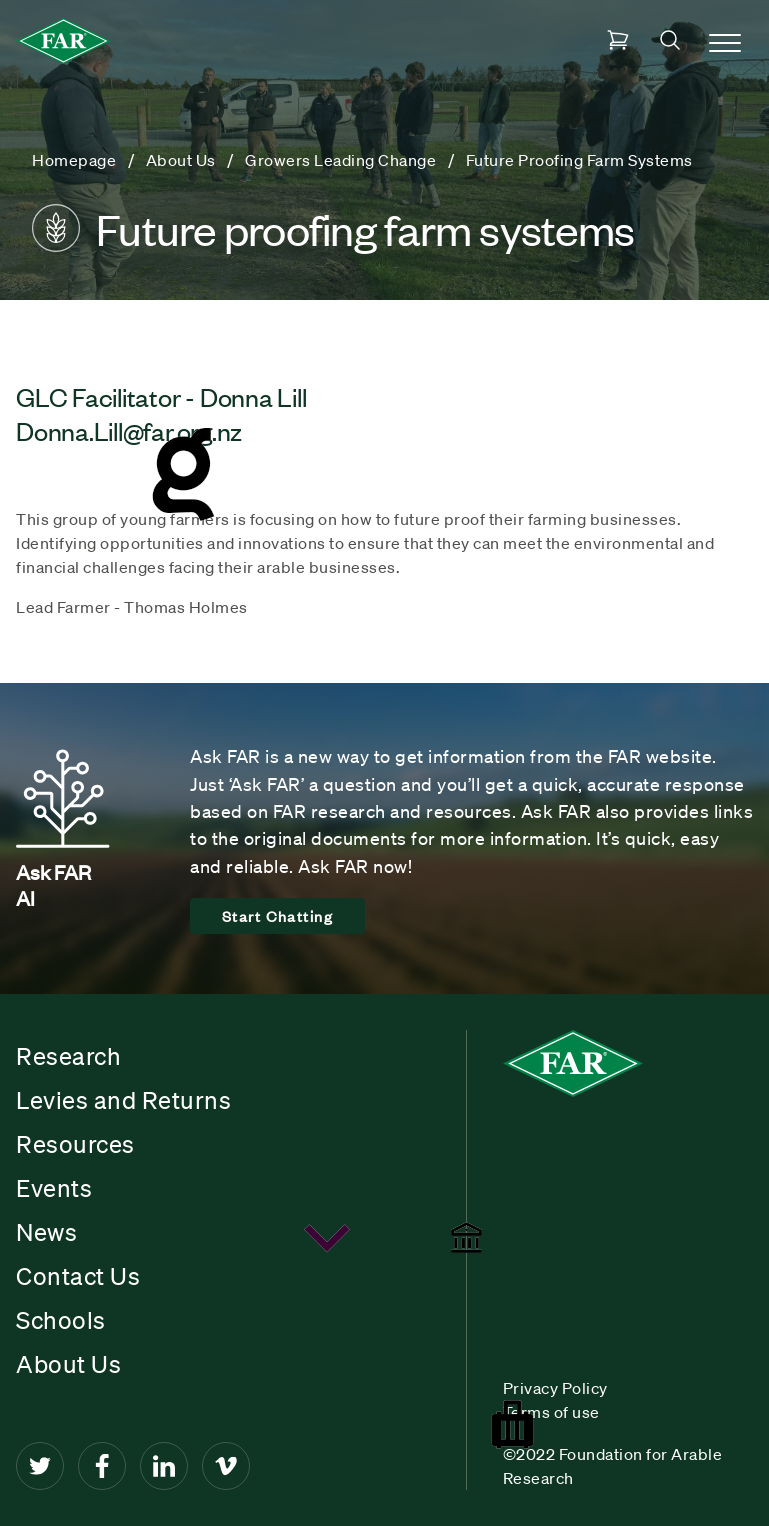 This screenshot has height=1526, width=769. Describe the element at coordinates (466, 1237) in the screenshot. I see `access banking or financial services` at that location.